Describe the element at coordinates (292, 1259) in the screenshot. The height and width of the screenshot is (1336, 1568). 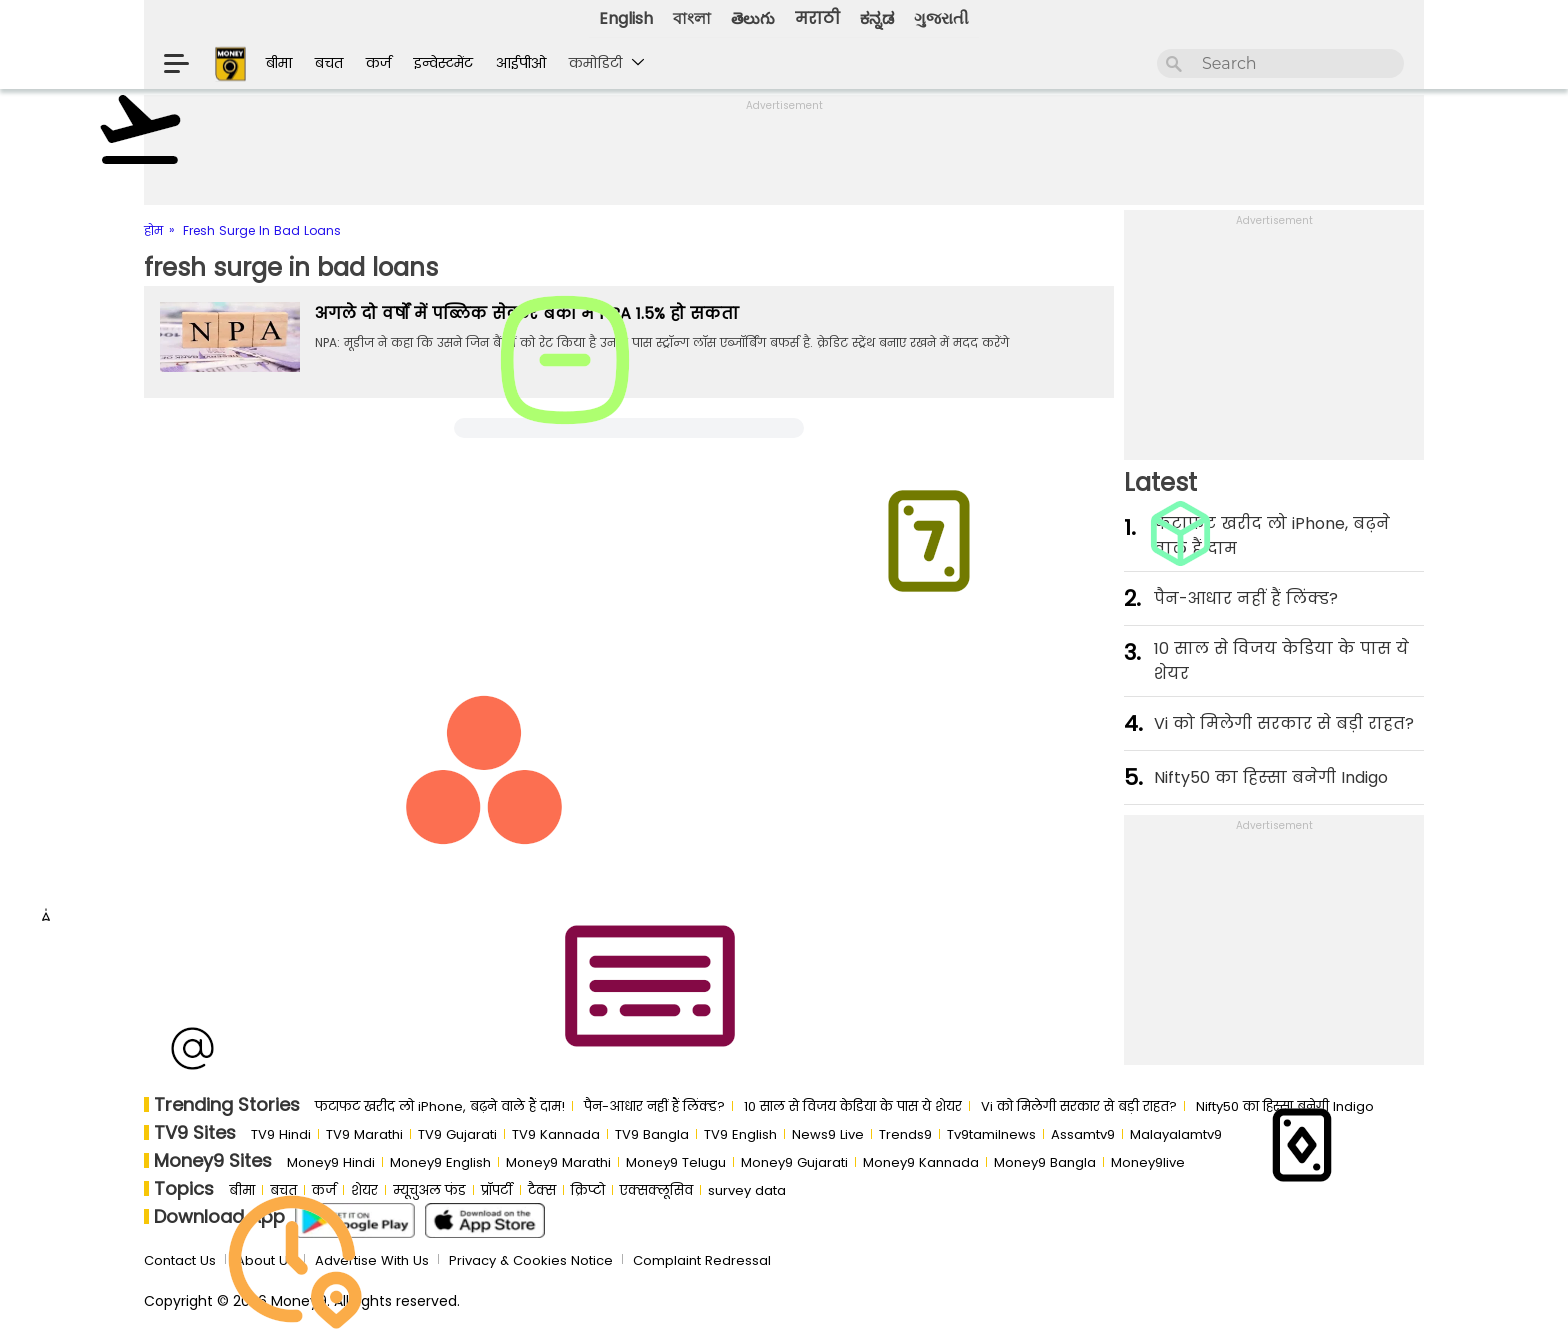
I see `set a location-based reminder` at that location.